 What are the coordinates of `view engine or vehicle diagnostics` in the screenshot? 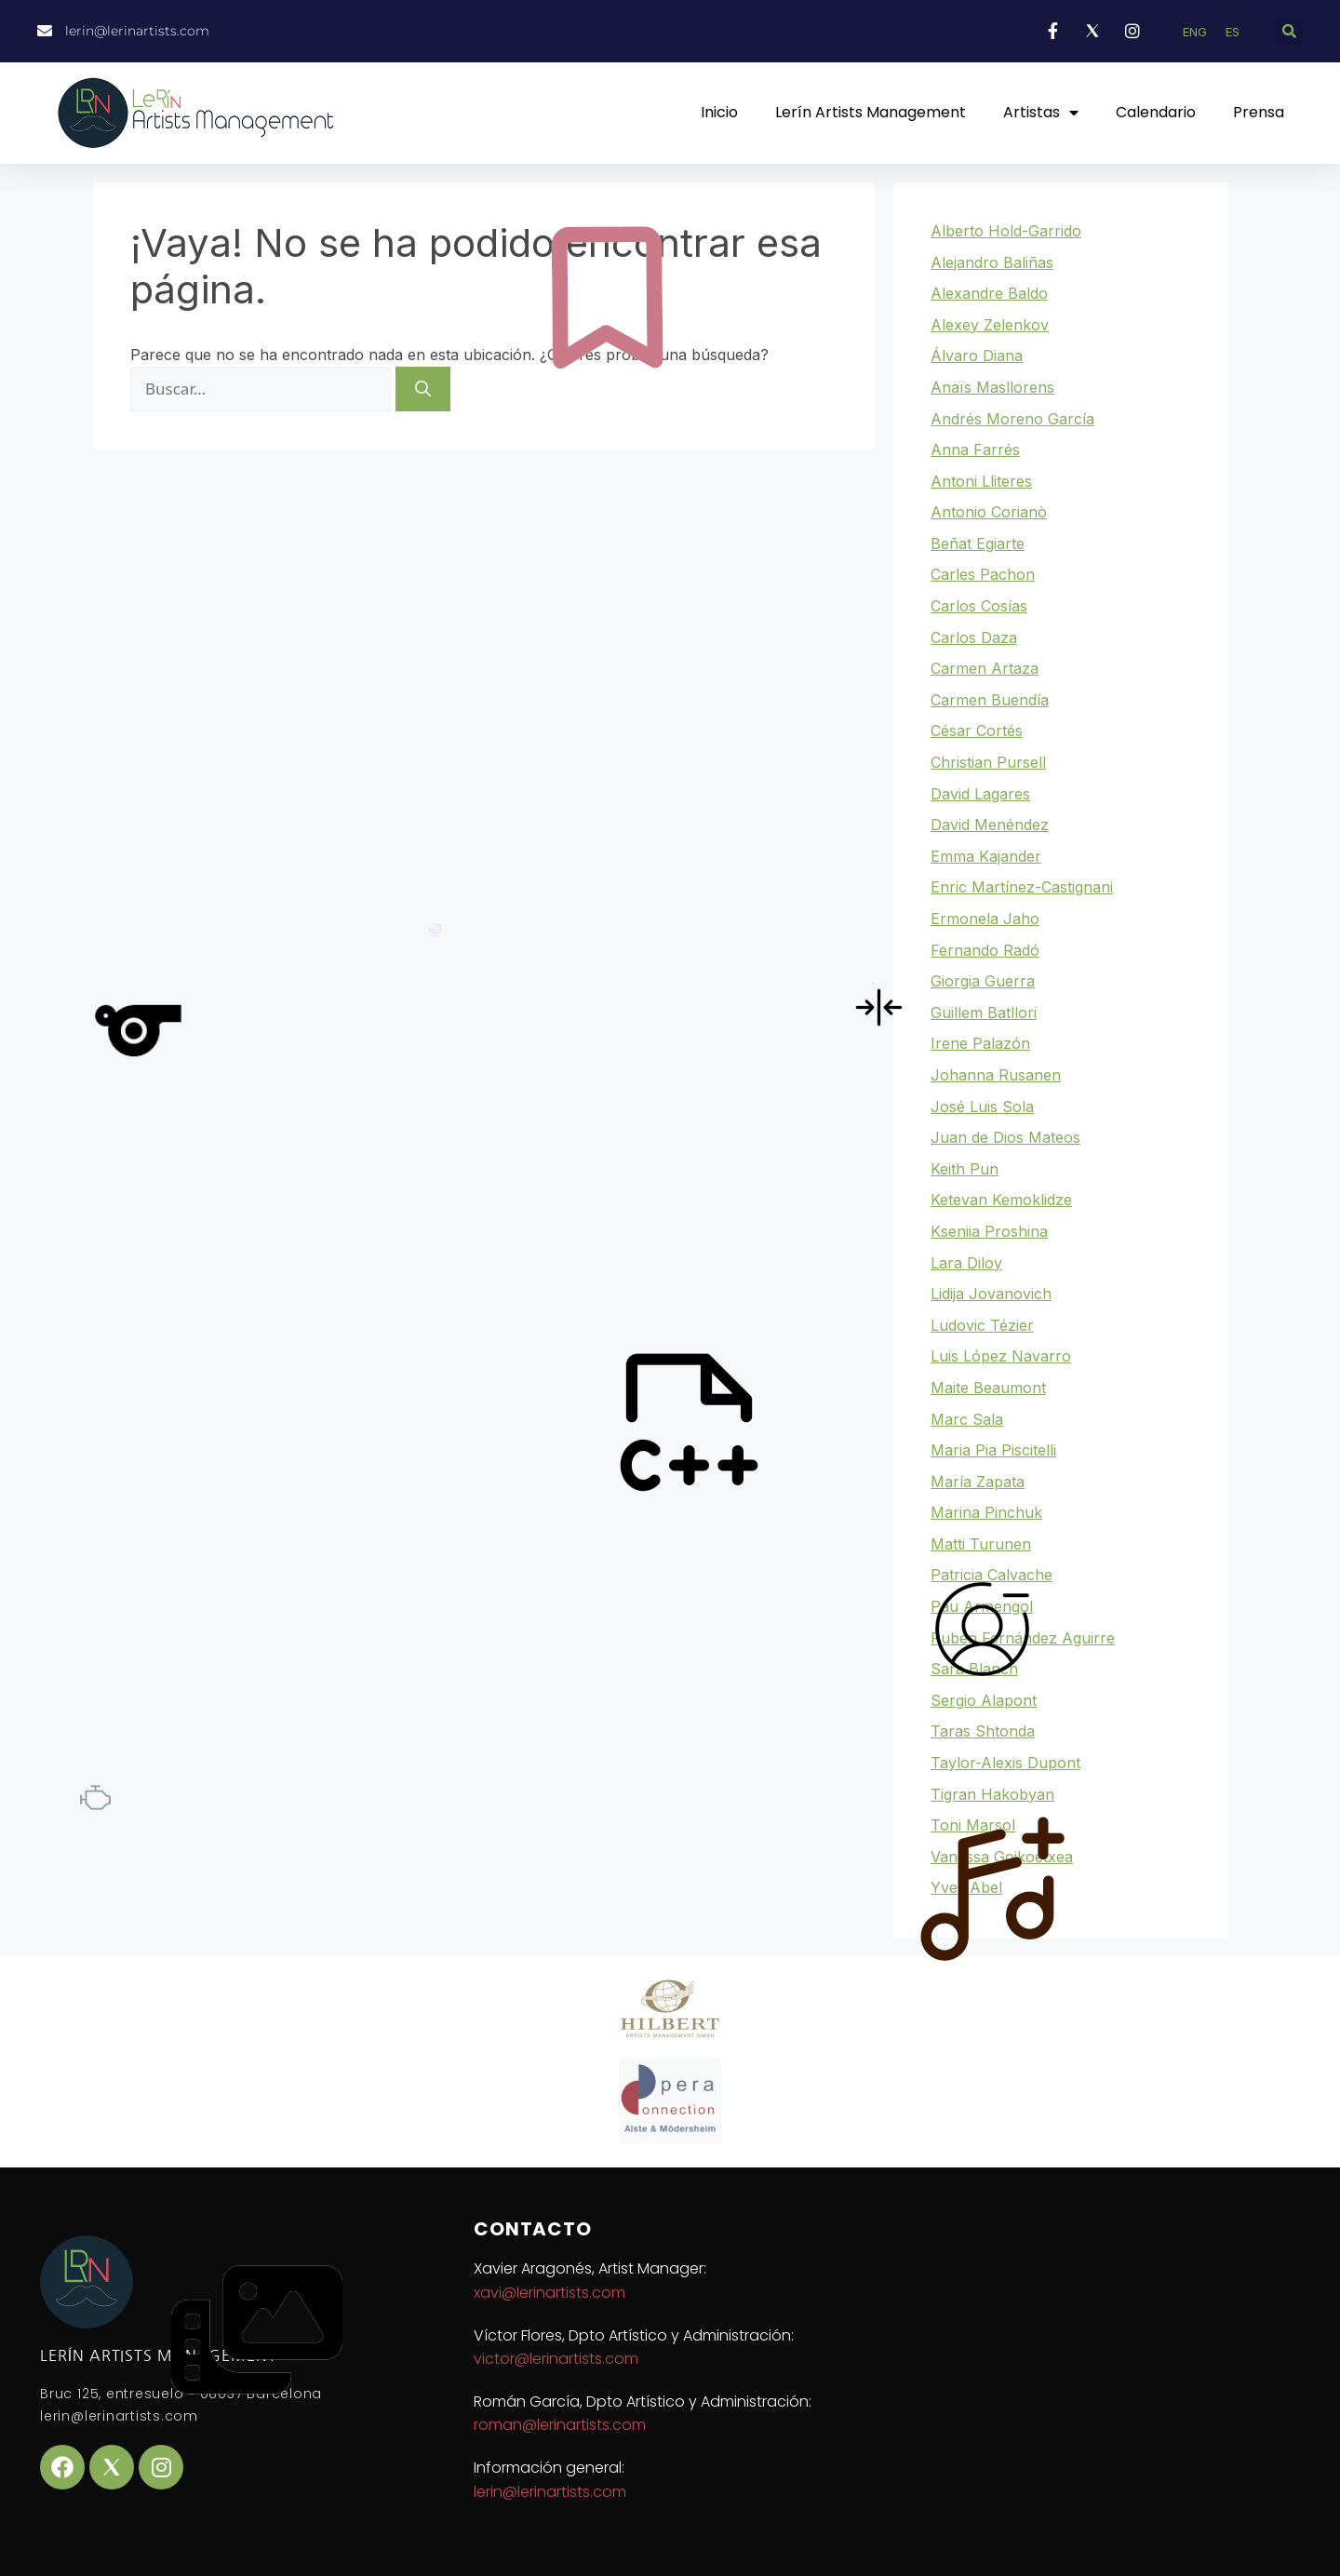 It's located at (95, 1798).